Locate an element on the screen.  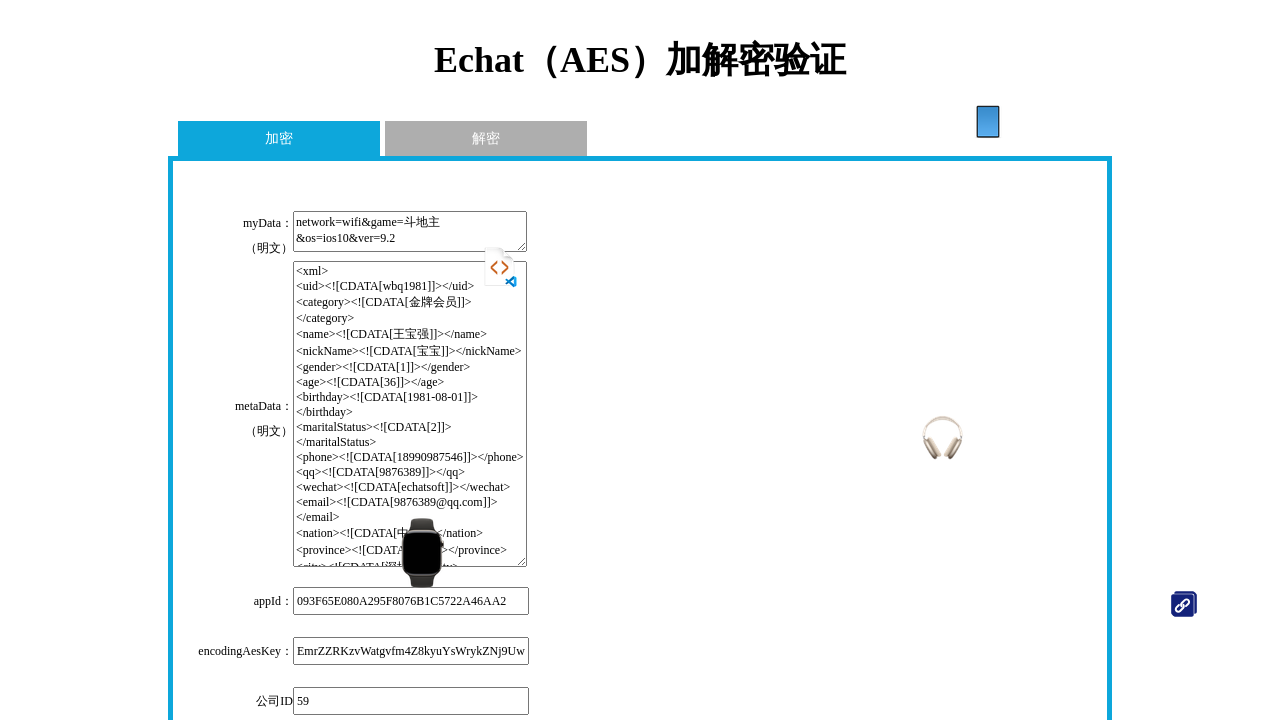
apple watch series 10 device icon is located at coordinates (422, 553).